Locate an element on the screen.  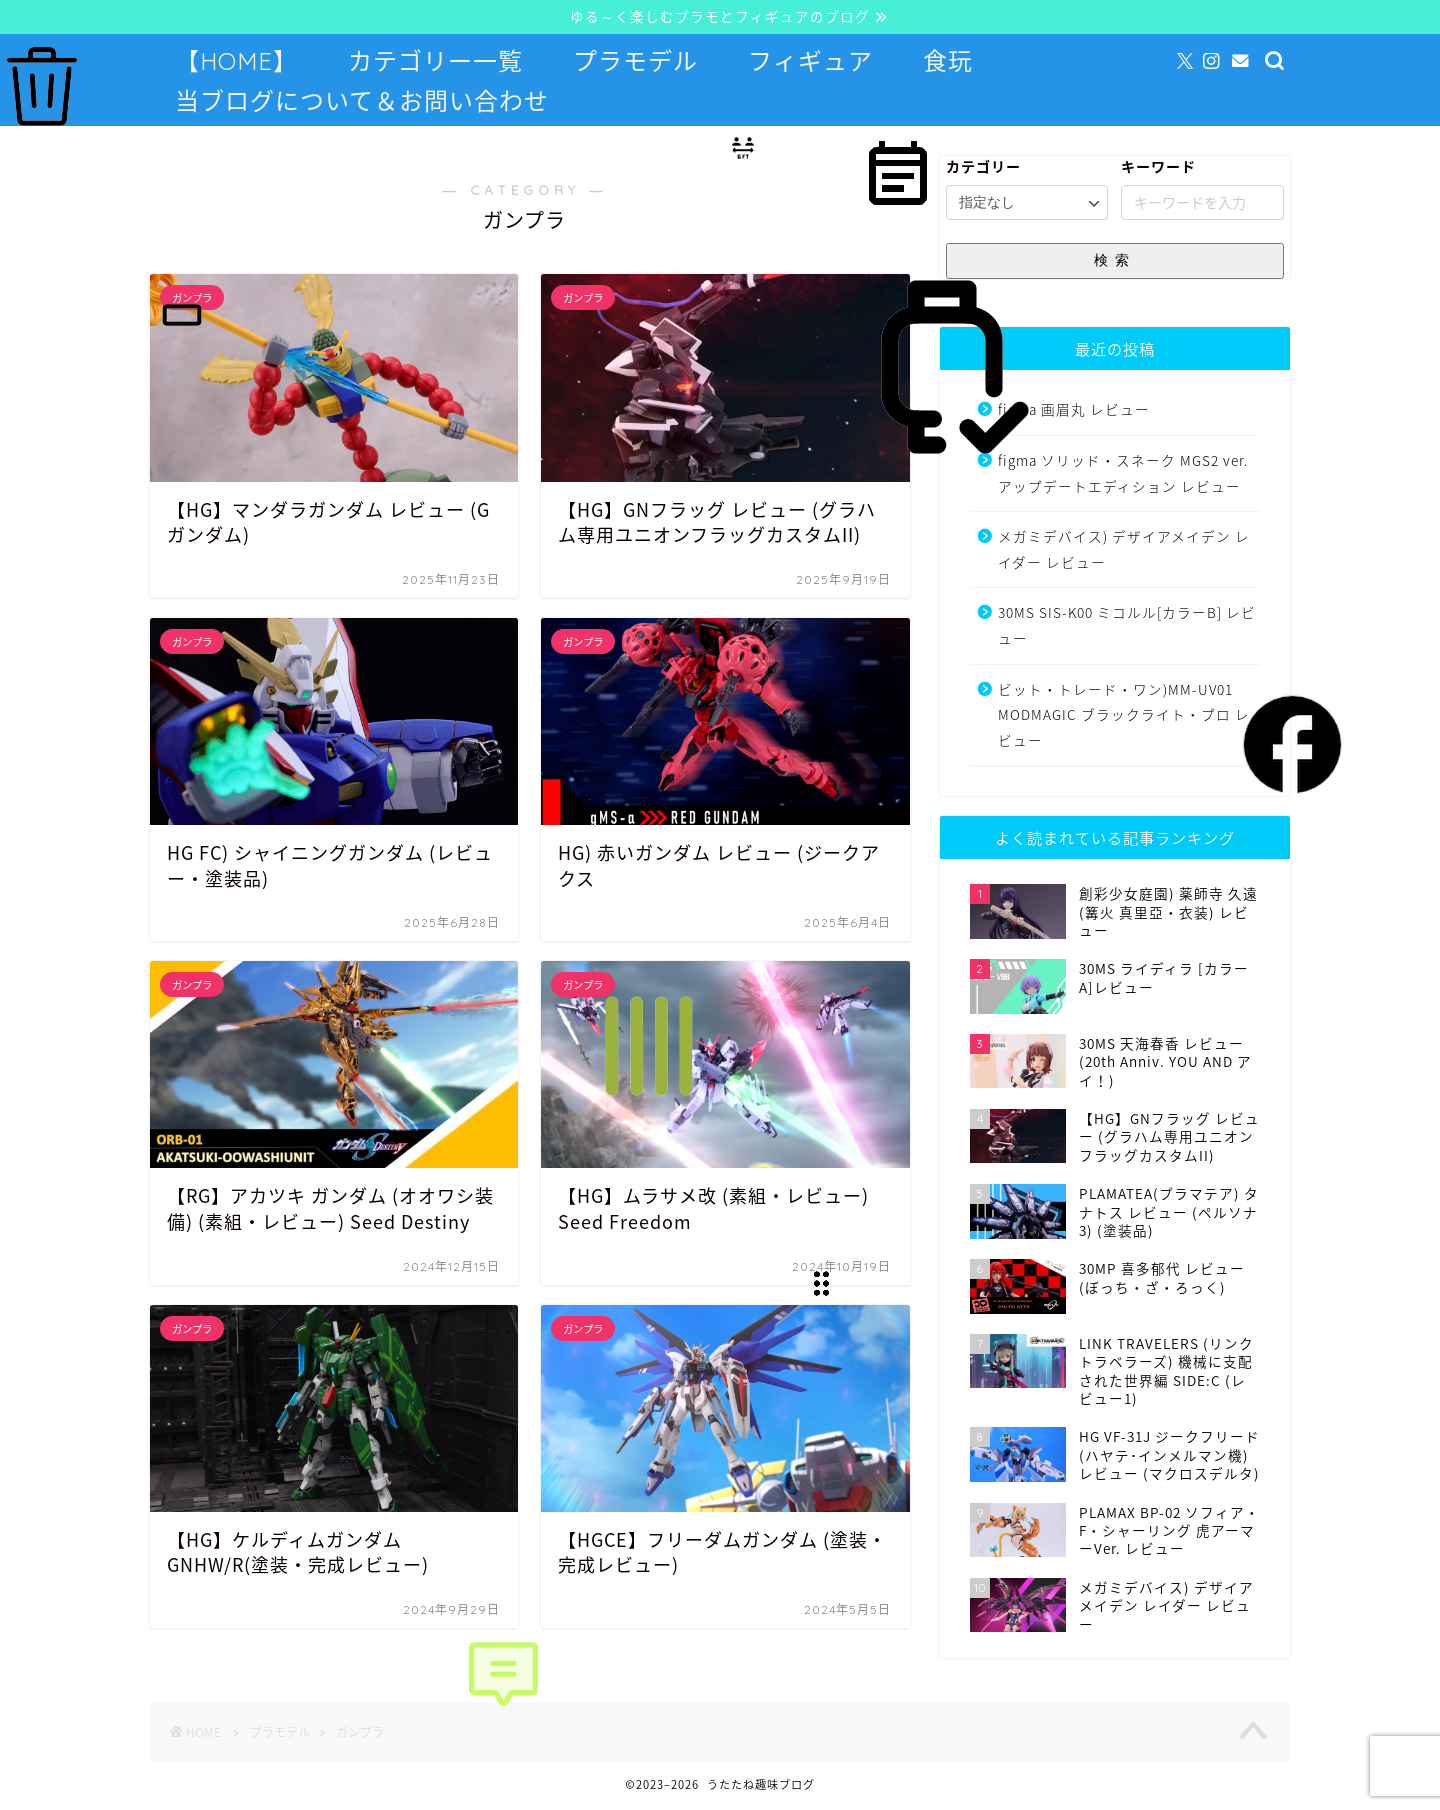
crop image to 7:5 aspect ratio is located at coordinates (182, 315).